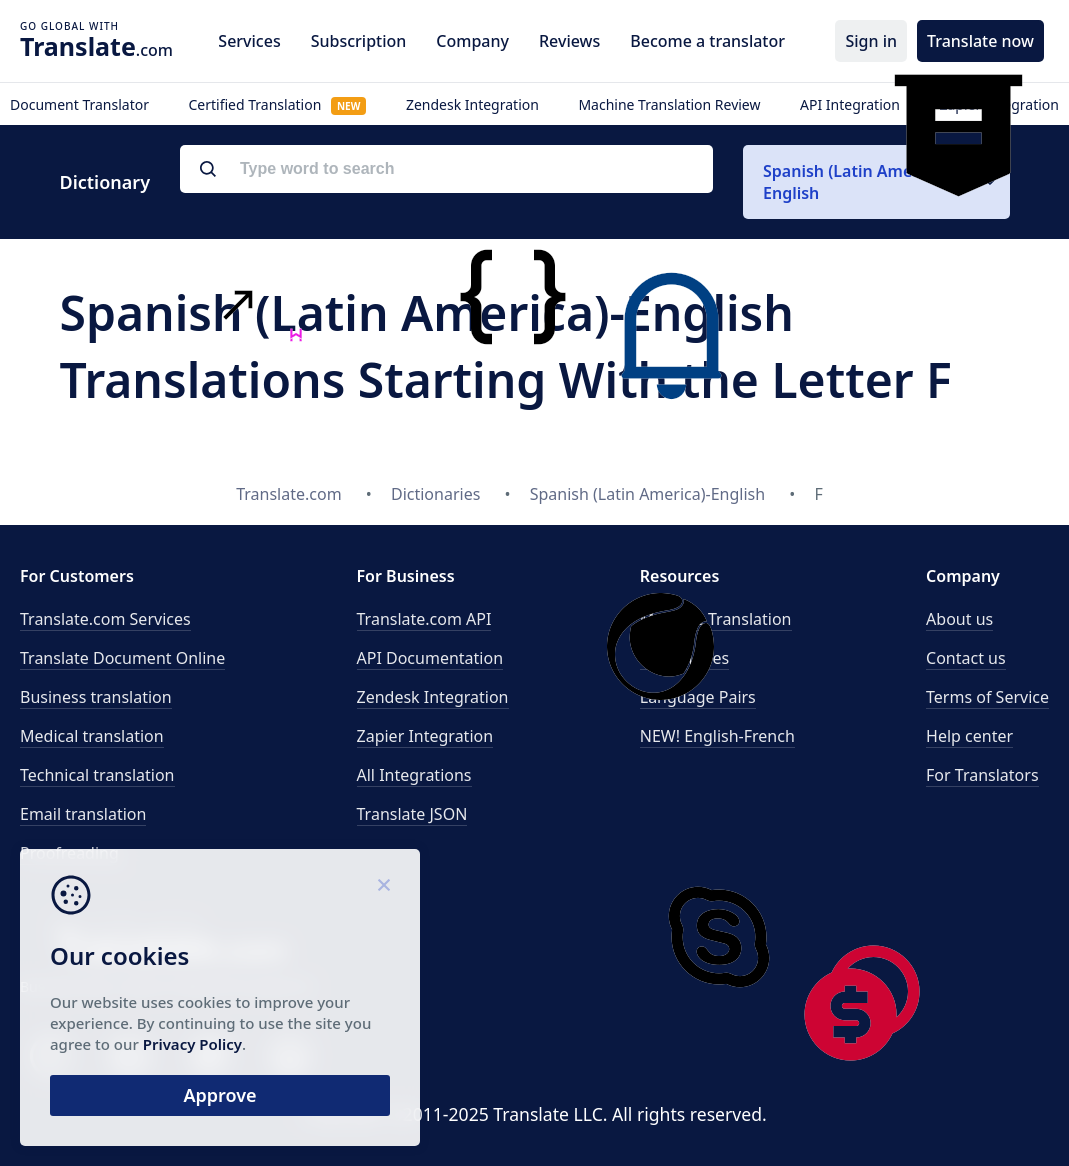 The image size is (1069, 1166). Describe the element at coordinates (719, 937) in the screenshot. I see `open Skype app` at that location.